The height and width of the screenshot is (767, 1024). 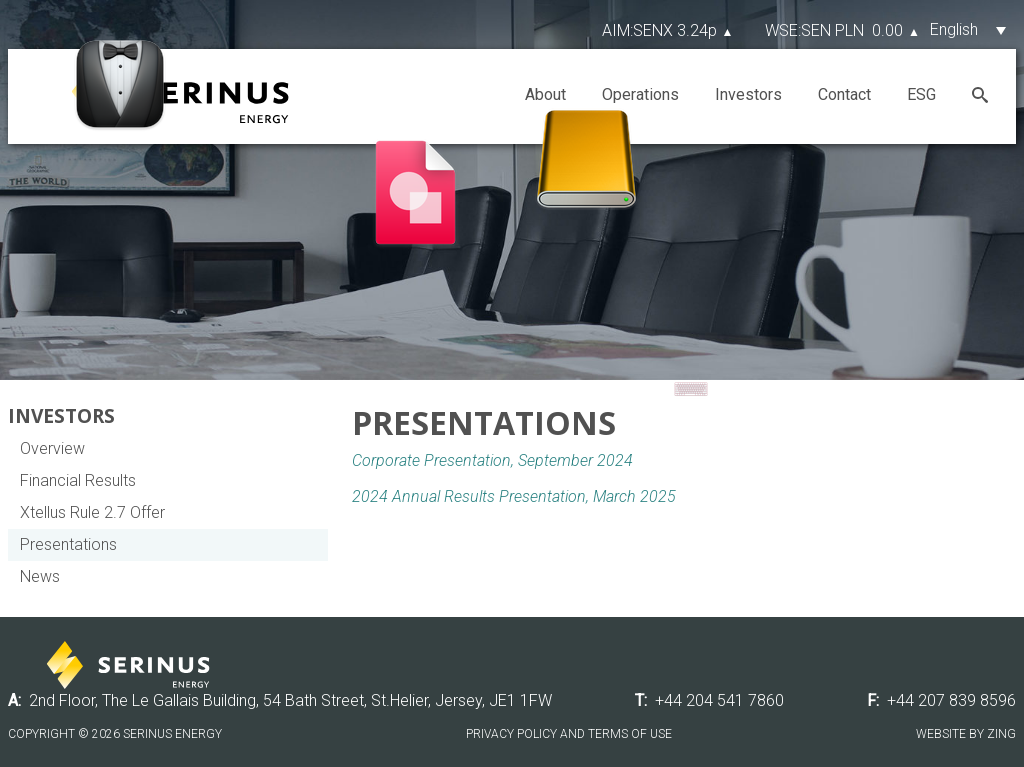 What do you see at coordinates (120, 84) in the screenshot?
I see `configure keyboard settings and preferences` at bounding box center [120, 84].